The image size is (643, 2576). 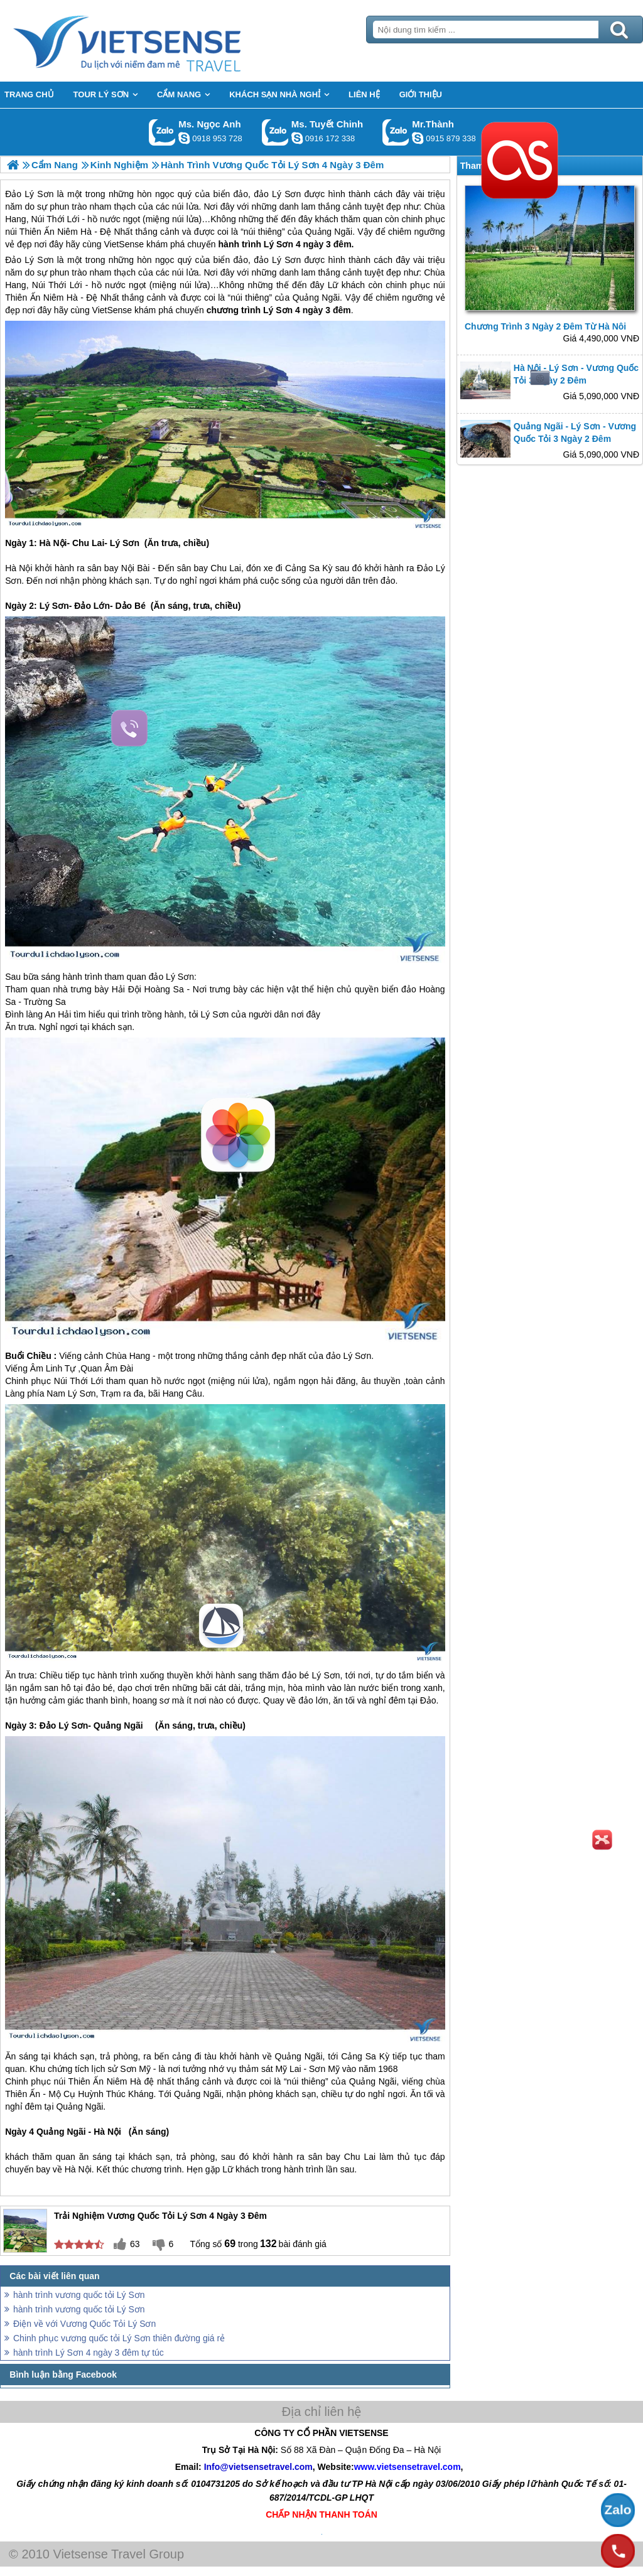 I want to click on open xmind mind mapping application, so click(x=602, y=1840).